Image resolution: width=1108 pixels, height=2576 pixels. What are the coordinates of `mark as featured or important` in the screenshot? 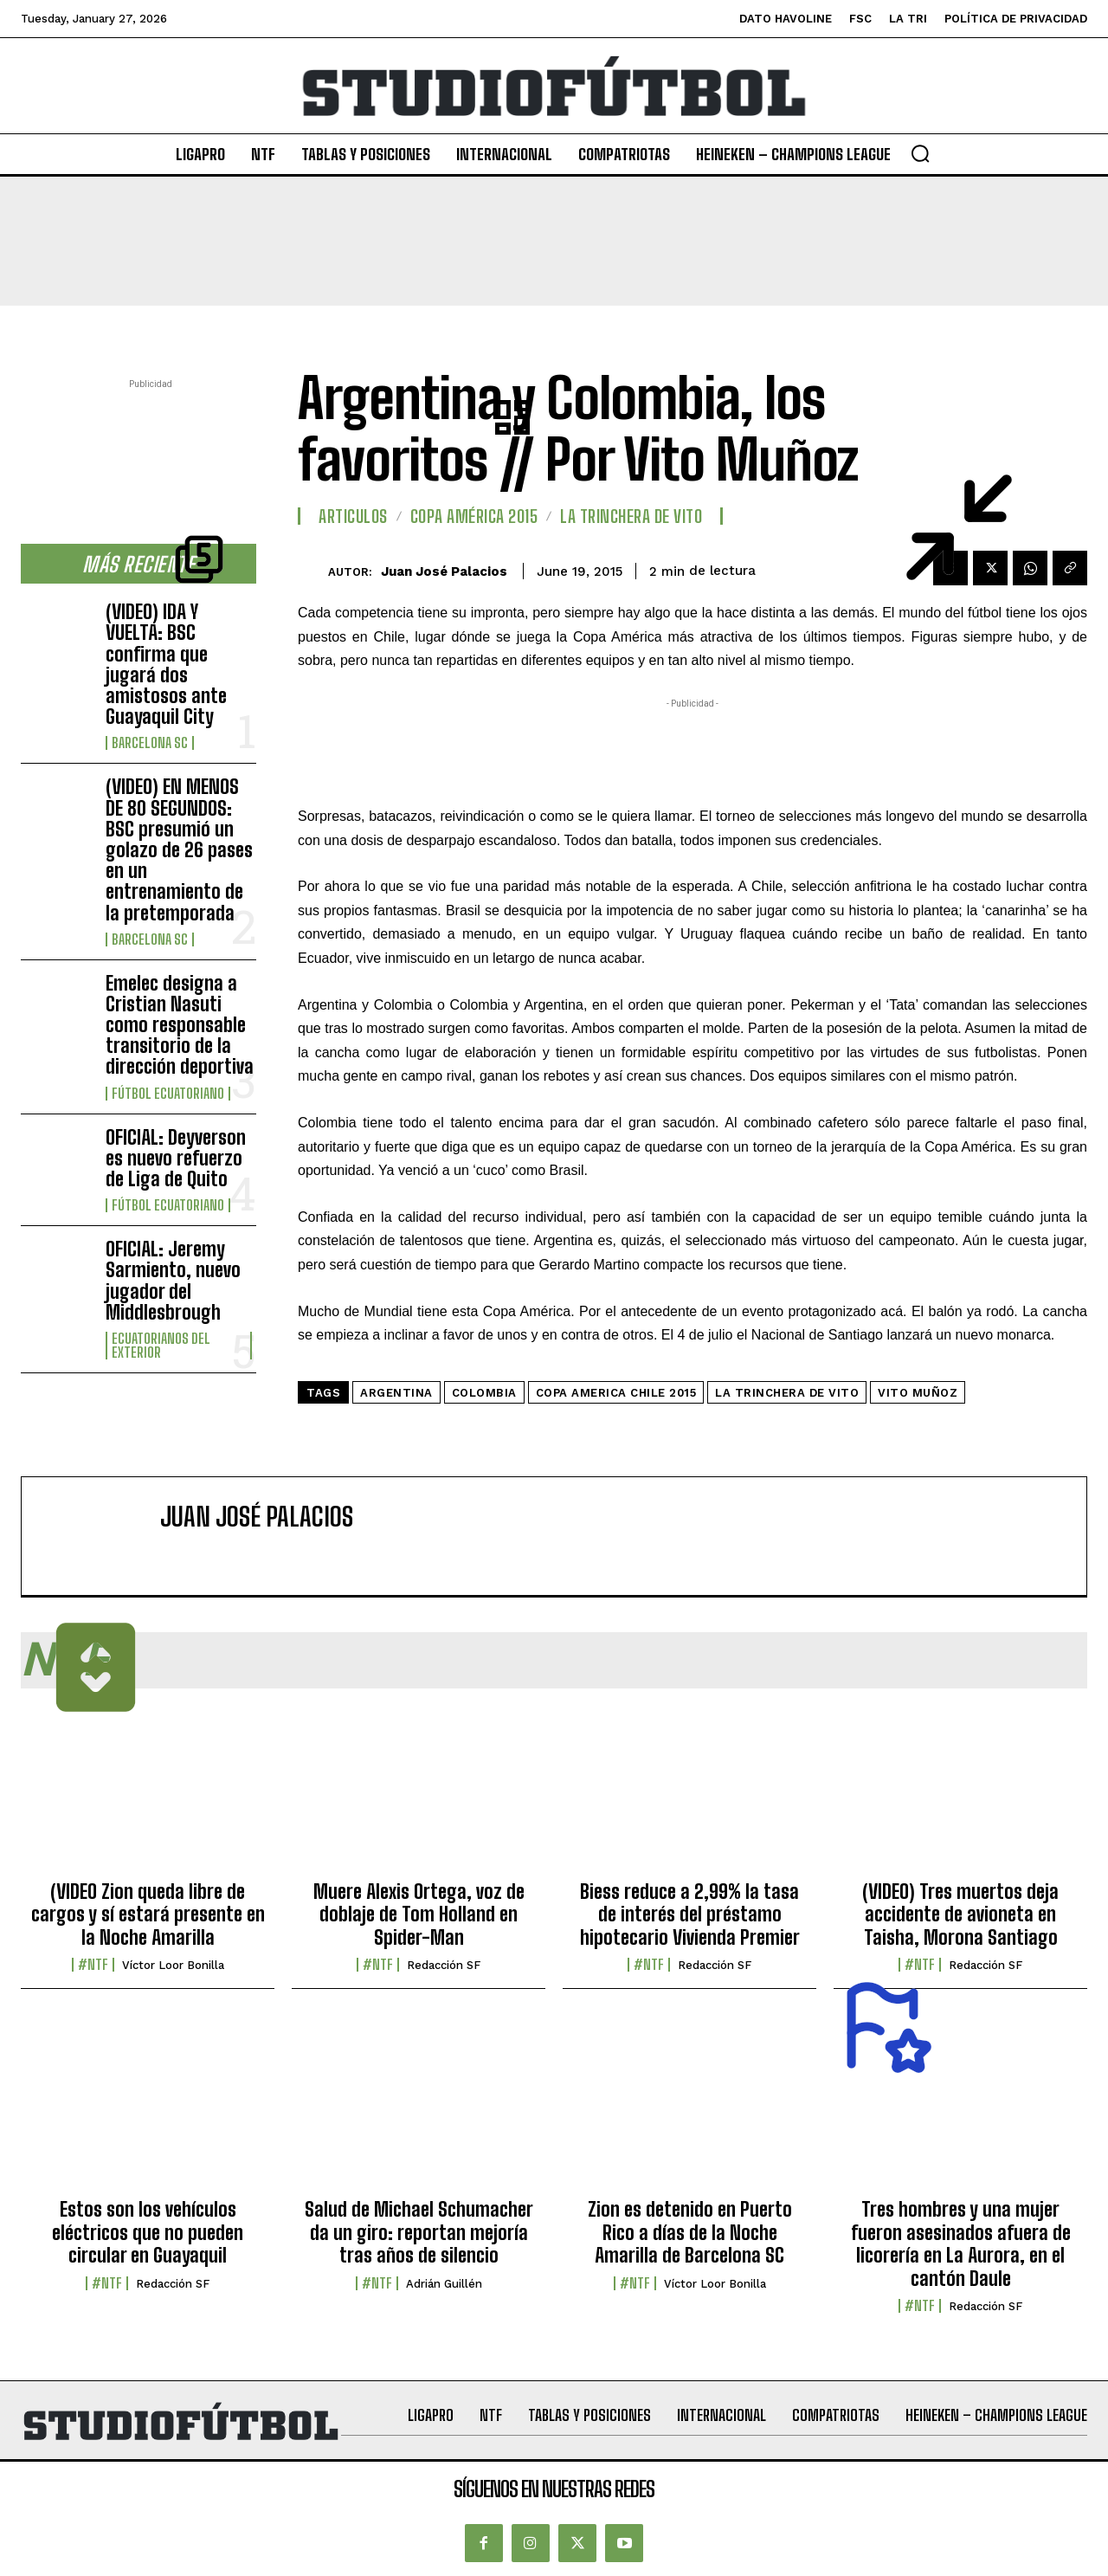 It's located at (882, 2024).